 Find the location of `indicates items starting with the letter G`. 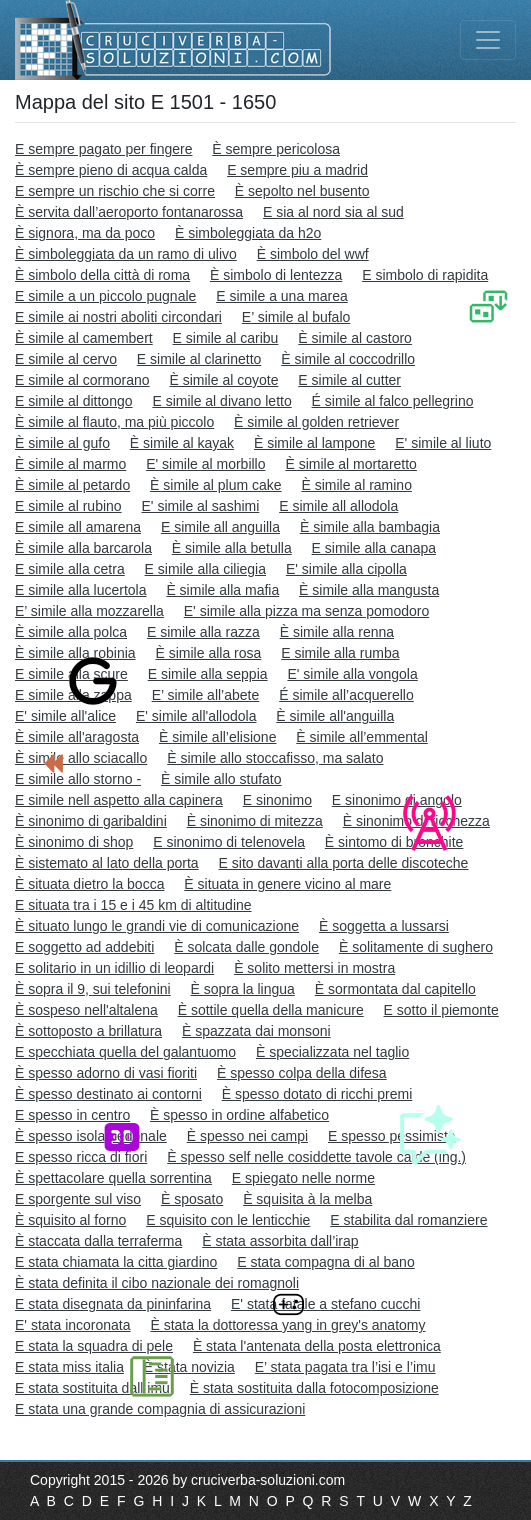

indicates items starting with the letter G is located at coordinates (93, 681).